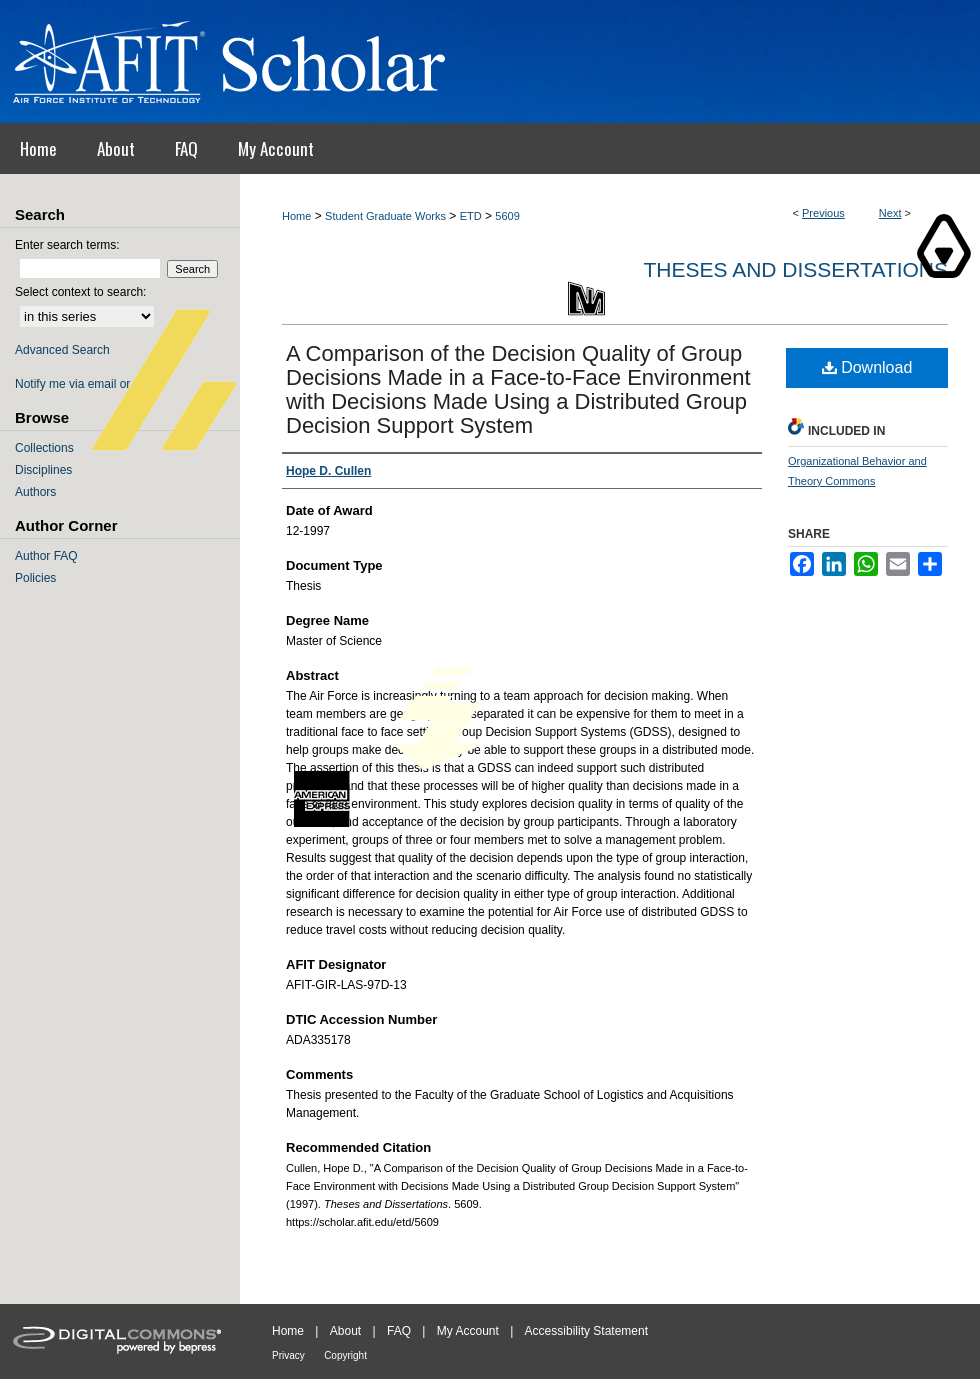 The image size is (980, 1379). Describe the element at coordinates (164, 380) in the screenshot. I see `open zenn platform` at that location.